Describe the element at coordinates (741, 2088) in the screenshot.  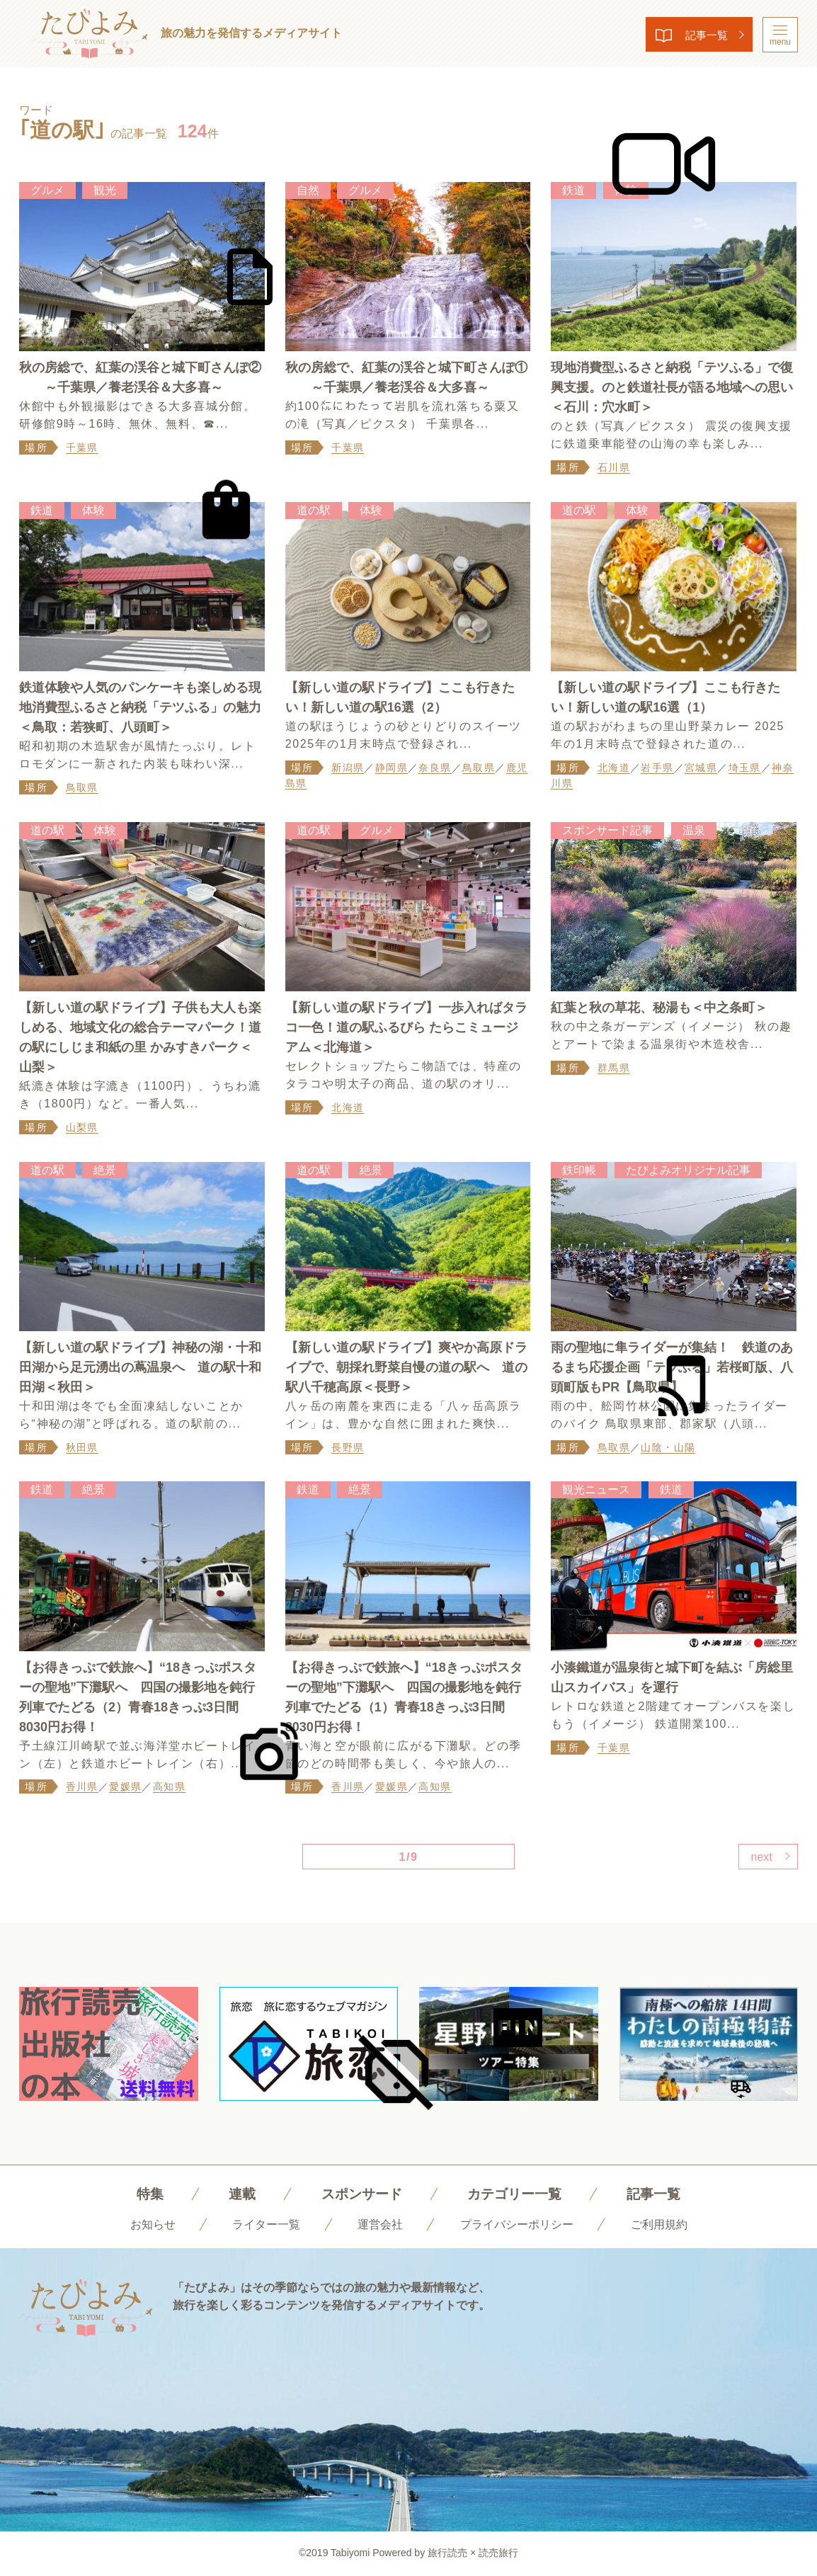
I see `select electric rickshaw as transportation option` at that location.